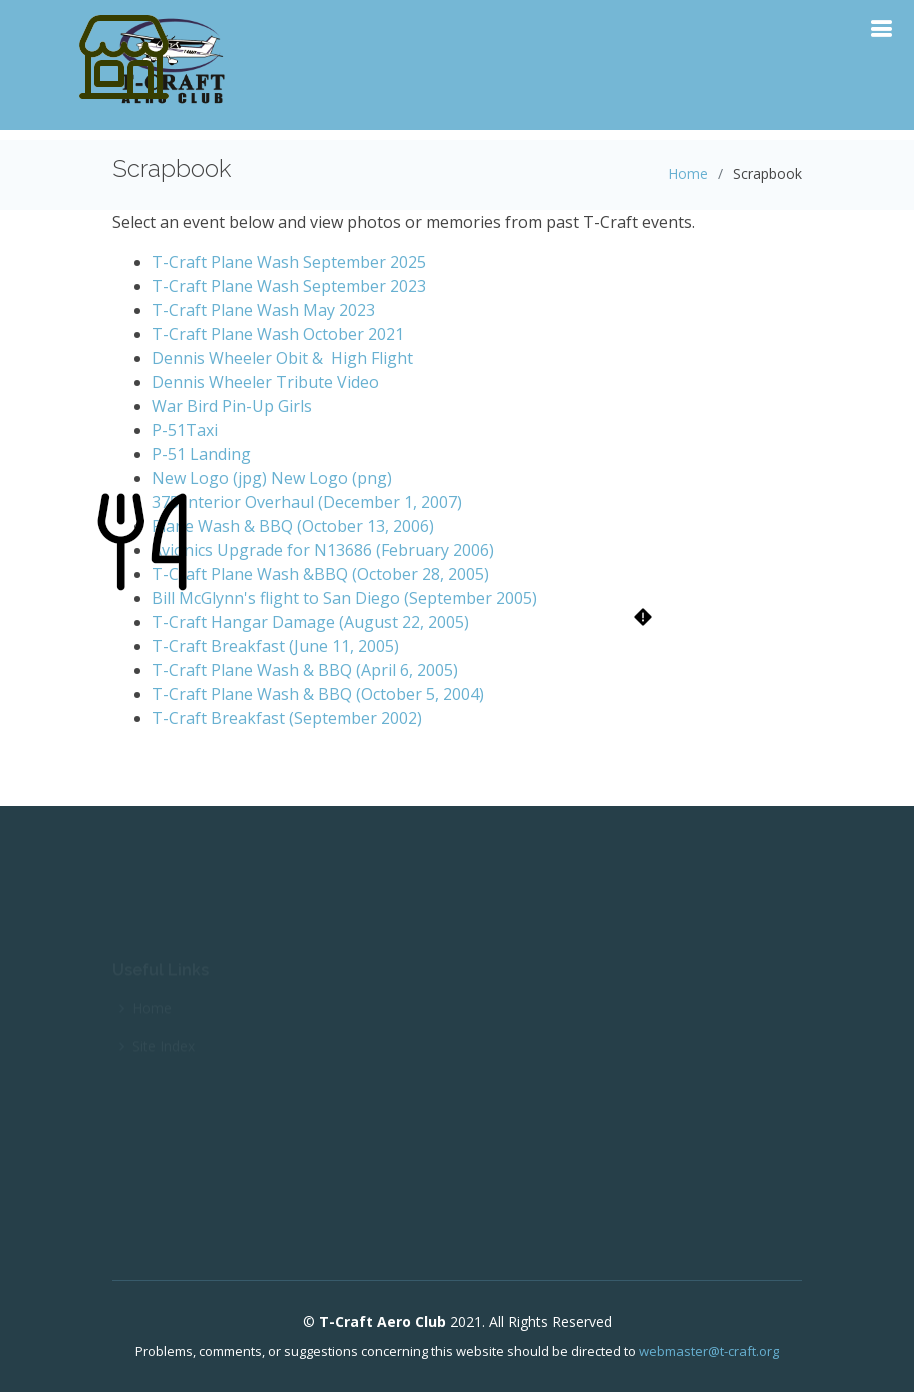 Image resolution: width=914 pixels, height=1392 pixels. I want to click on browse nearby restaurants or dining options, so click(144, 540).